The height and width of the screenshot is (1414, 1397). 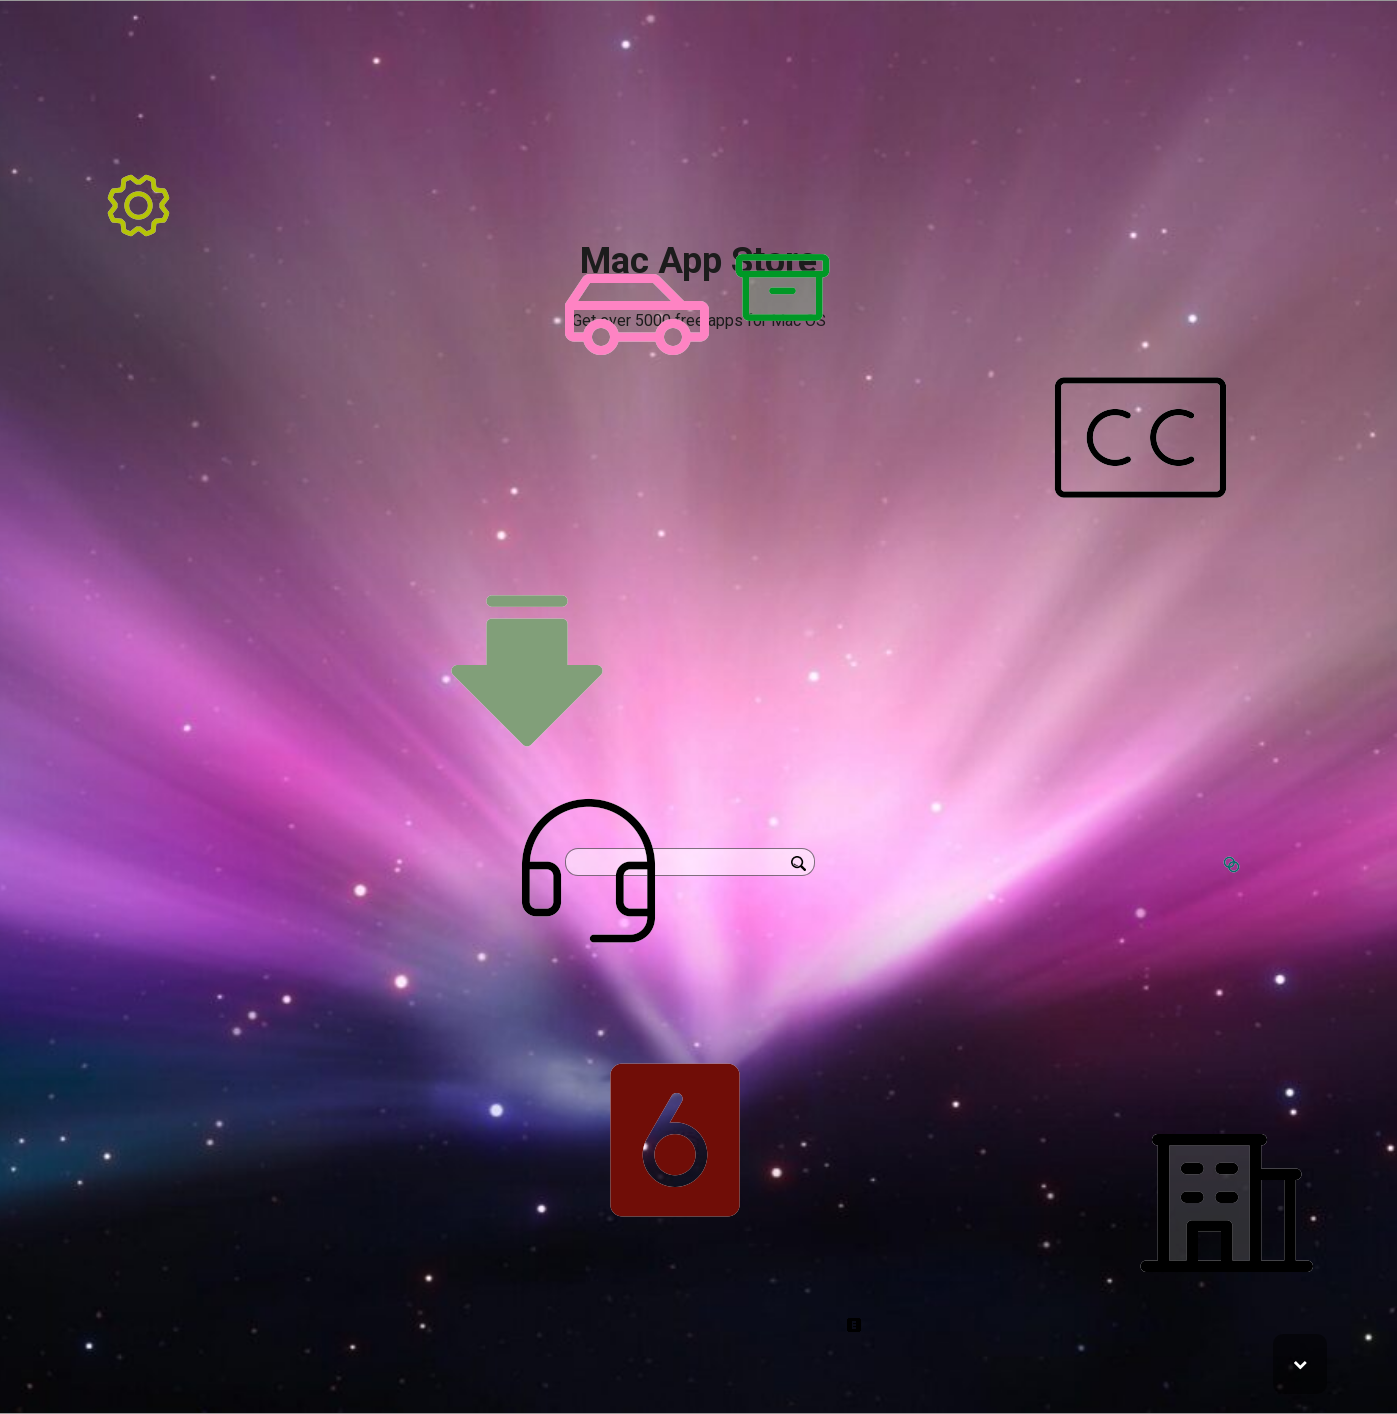 I want to click on open settings, so click(x=138, y=205).